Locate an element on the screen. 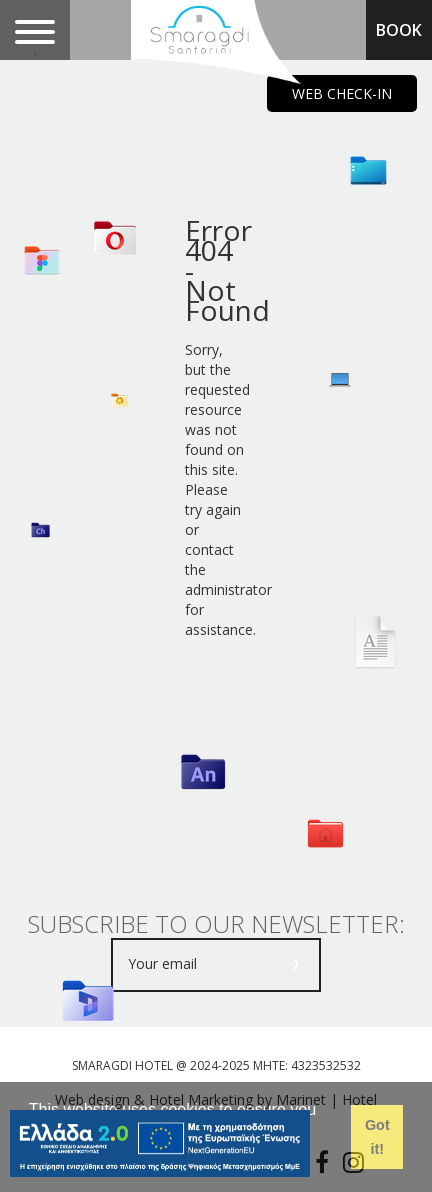 The width and height of the screenshot is (432, 1192). a rich text format document file is located at coordinates (375, 642).